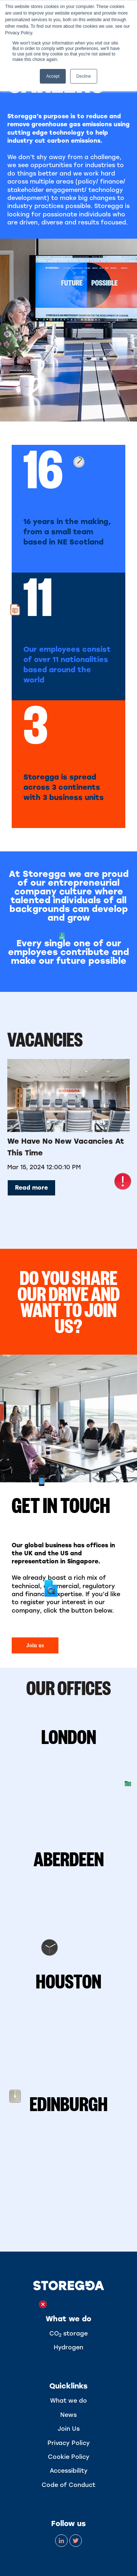  What do you see at coordinates (42, 1481) in the screenshot?
I see `ipod touch device icon` at bounding box center [42, 1481].